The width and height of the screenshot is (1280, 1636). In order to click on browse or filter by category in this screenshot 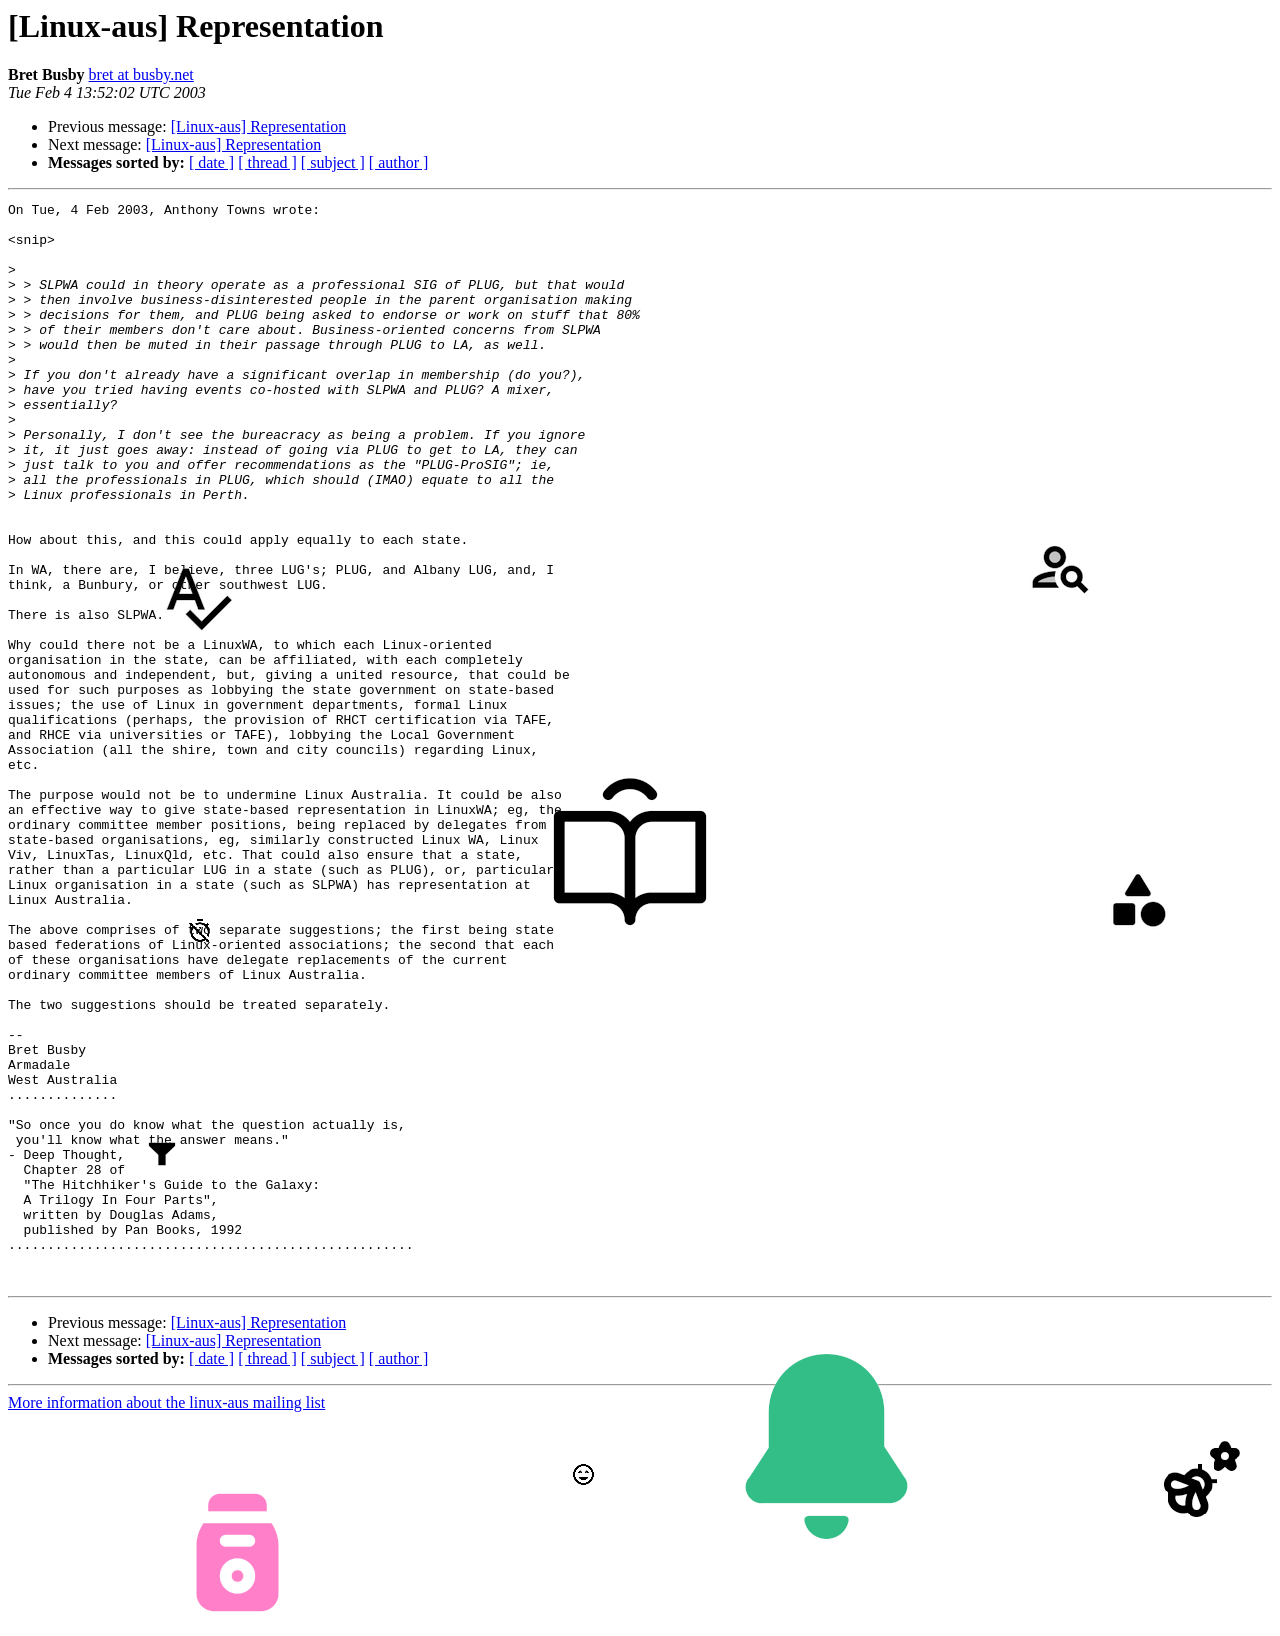, I will do `click(1138, 899)`.